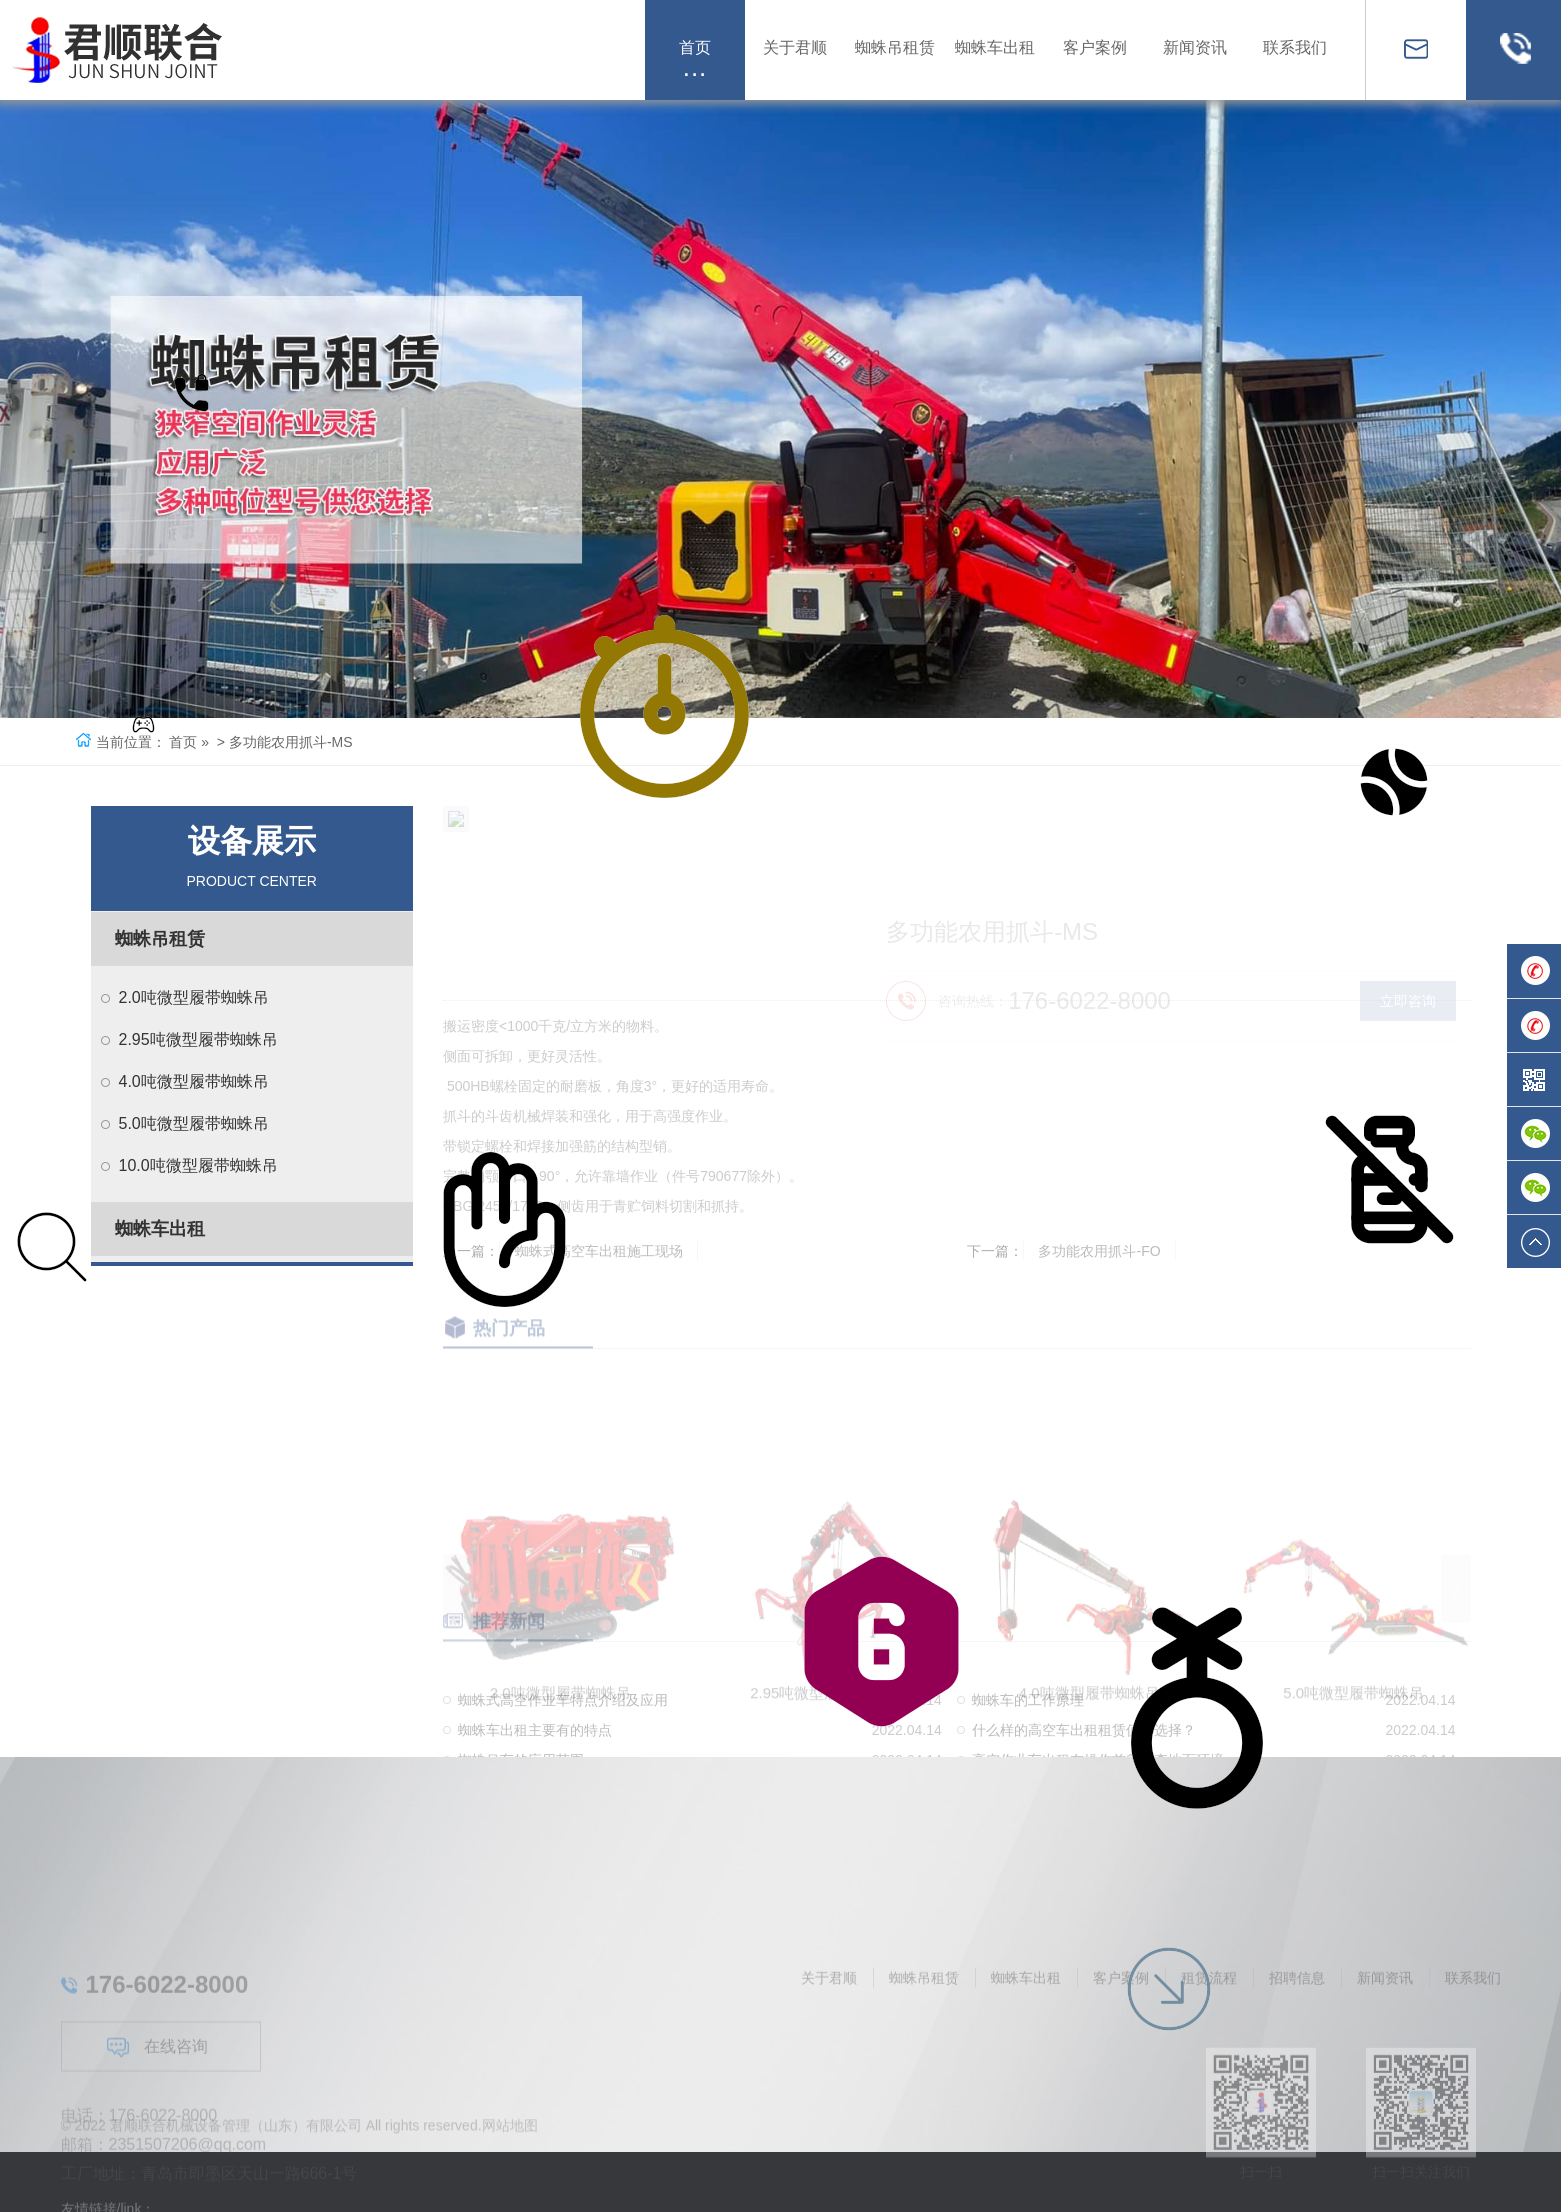 This screenshot has height=2212, width=1561. What do you see at coordinates (52, 1247) in the screenshot?
I see `search for content or items` at bounding box center [52, 1247].